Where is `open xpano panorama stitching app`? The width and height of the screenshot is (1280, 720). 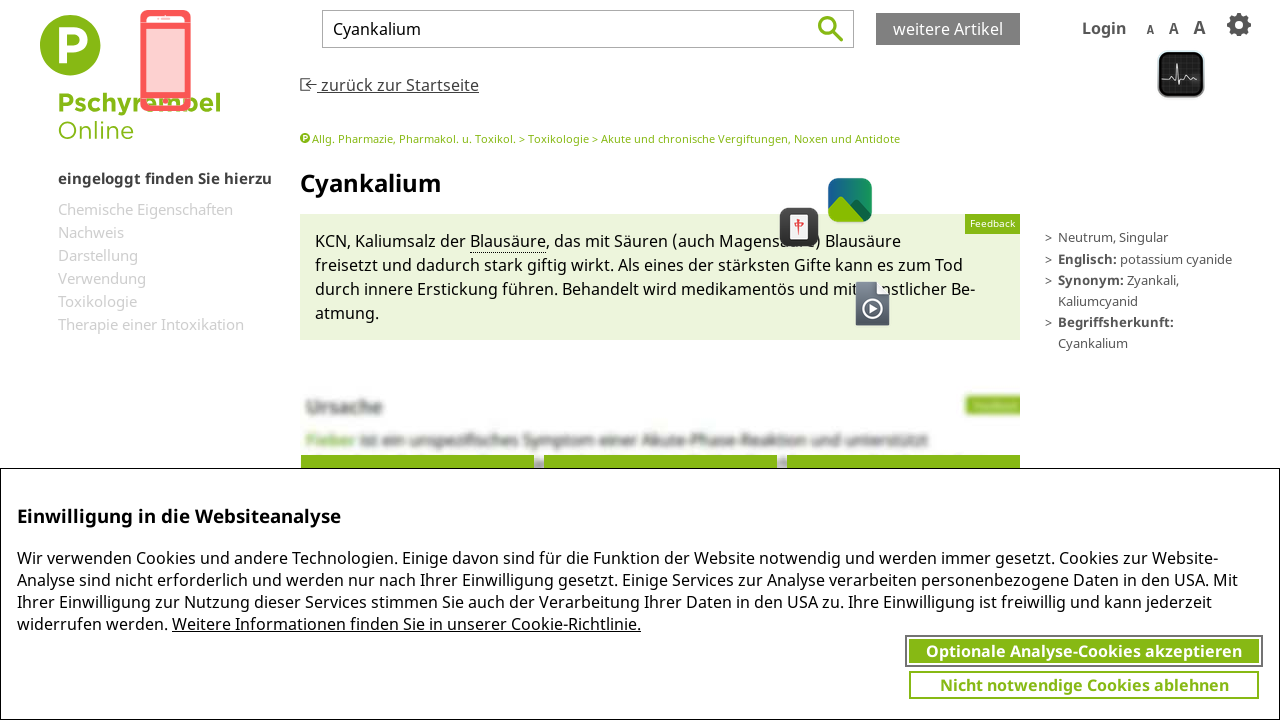
open xpano panorama stitching app is located at coordinates (850, 200).